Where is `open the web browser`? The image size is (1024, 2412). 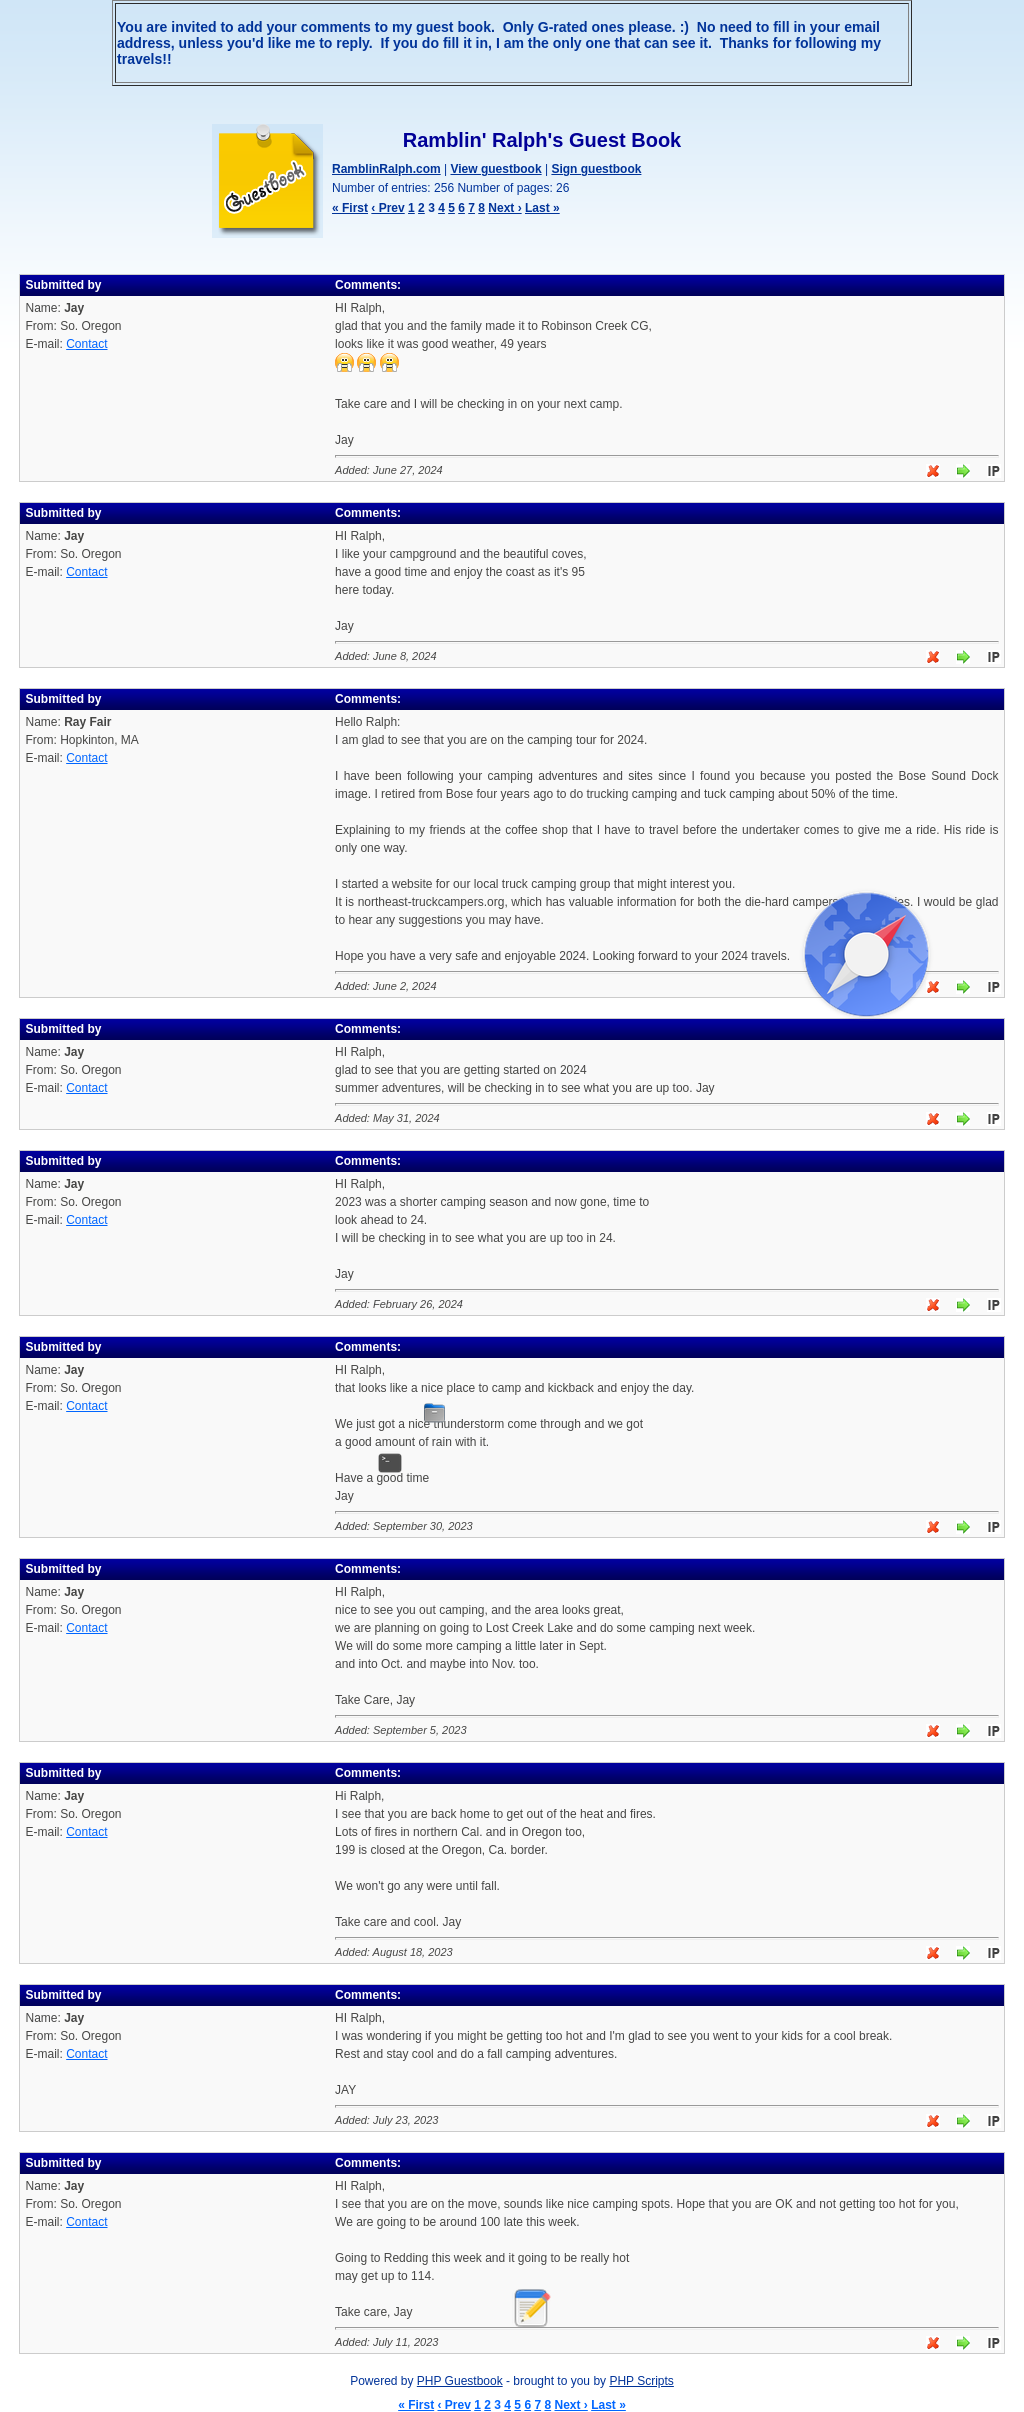
open the web browser is located at coordinates (866, 954).